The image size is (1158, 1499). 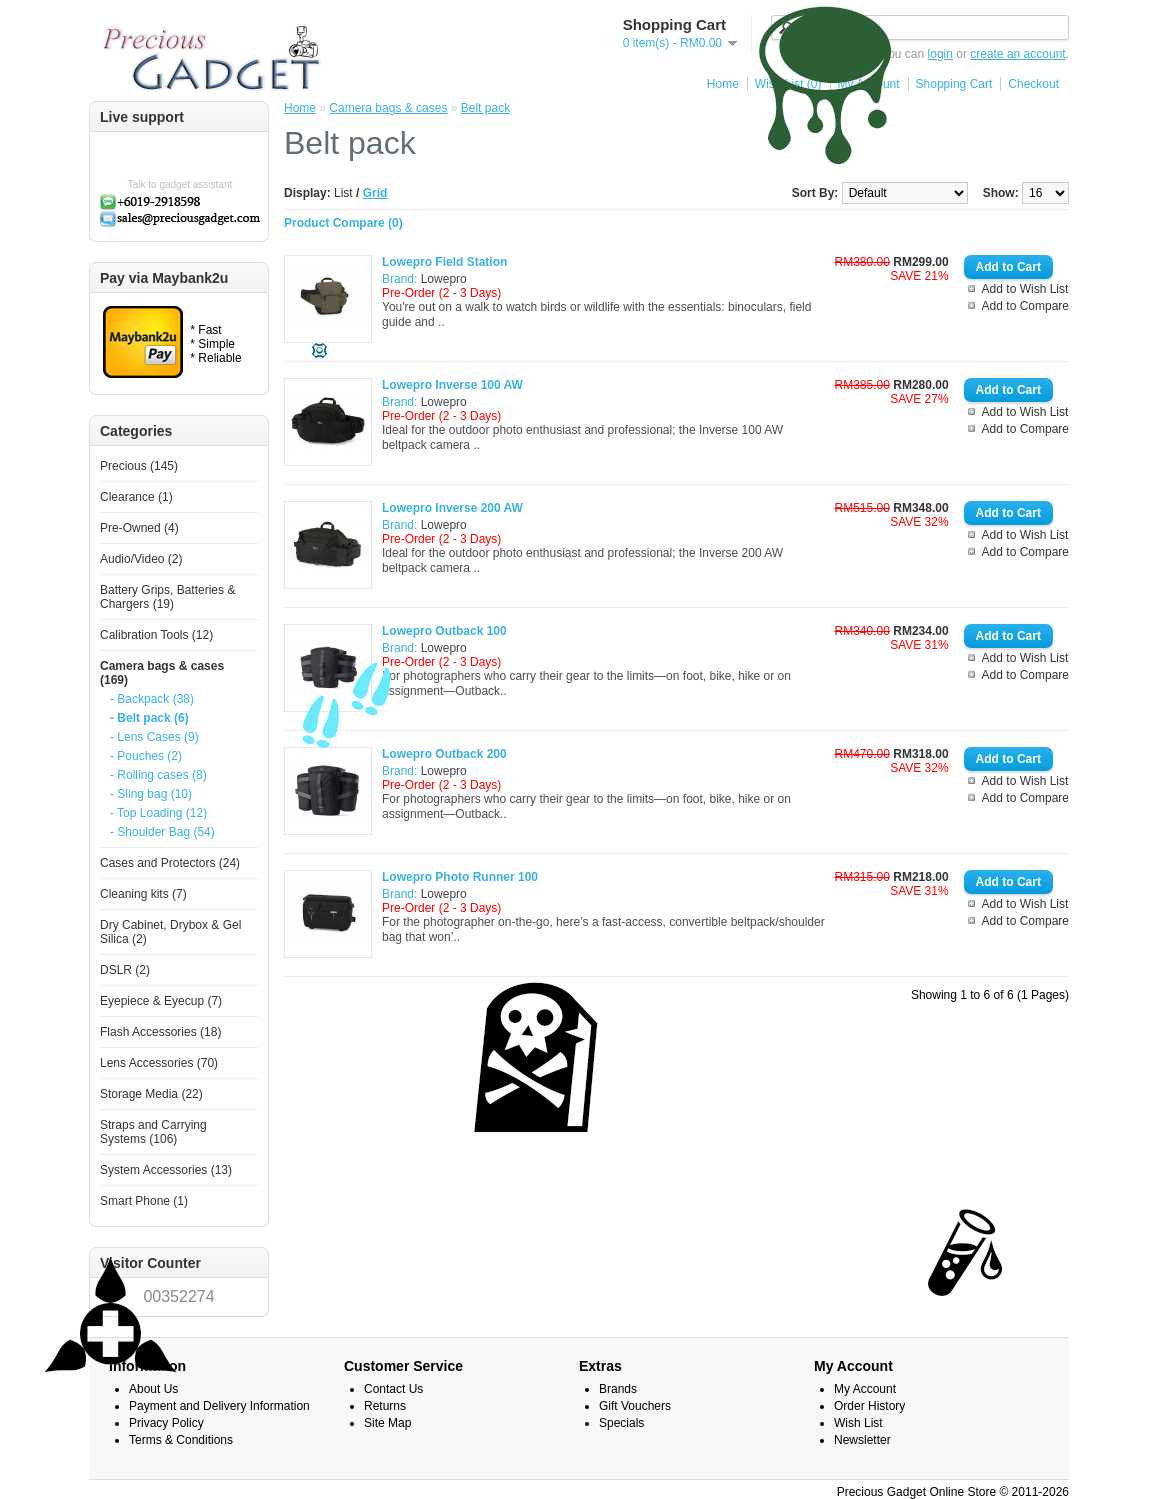 What do you see at coordinates (531, 1058) in the screenshot?
I see `indicates a defeated pirate character or game over state` at bounding box center [531, 1058].